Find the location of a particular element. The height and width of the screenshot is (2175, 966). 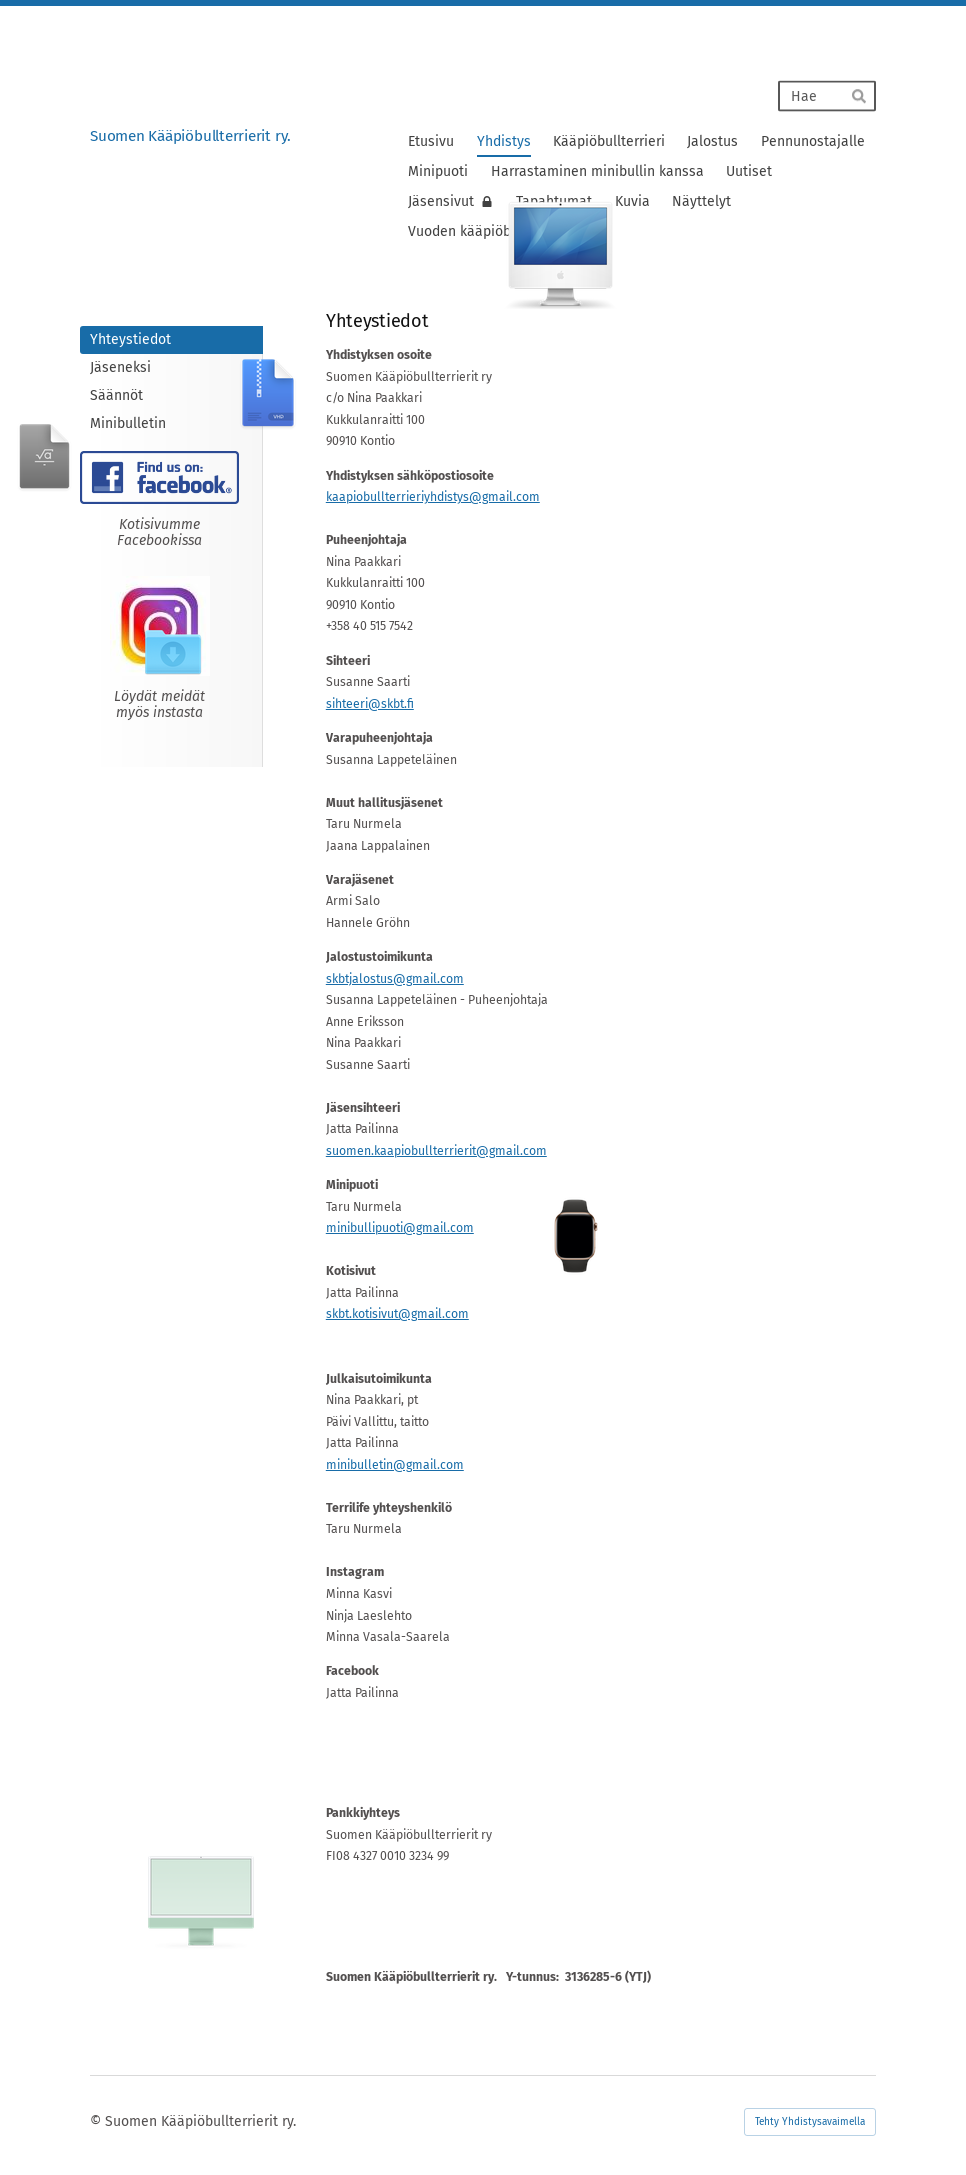

select green iMac as your device type is located at coordinates (201, 1899).